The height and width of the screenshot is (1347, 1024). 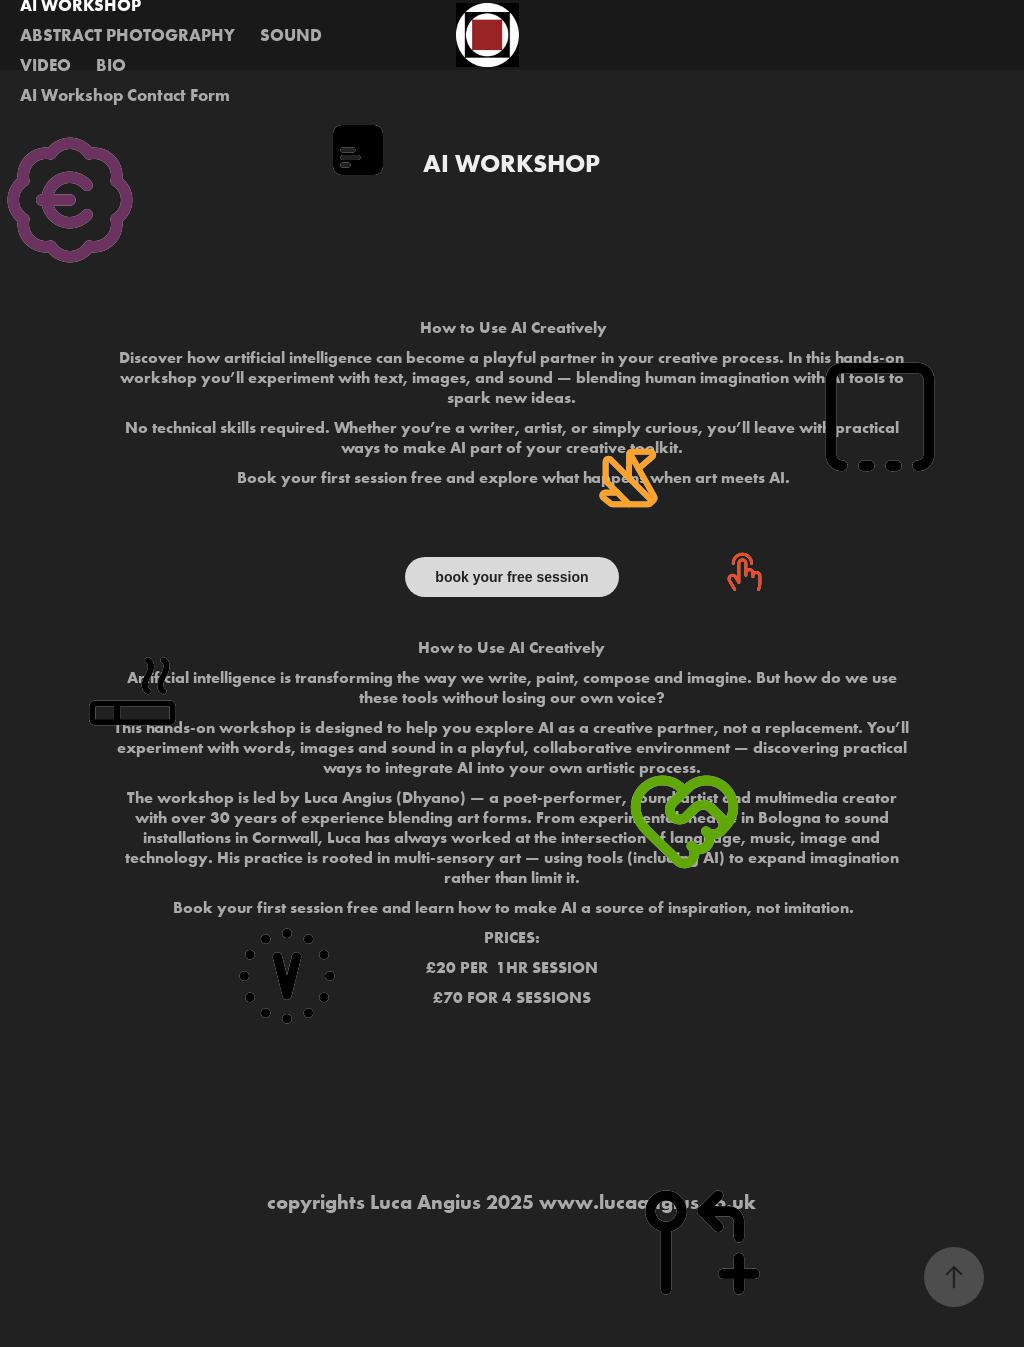 What do you see at coordinates (132, 700) in the screenshot?
I see `indicates a designated smoking area` at bounding box center [132, 700].